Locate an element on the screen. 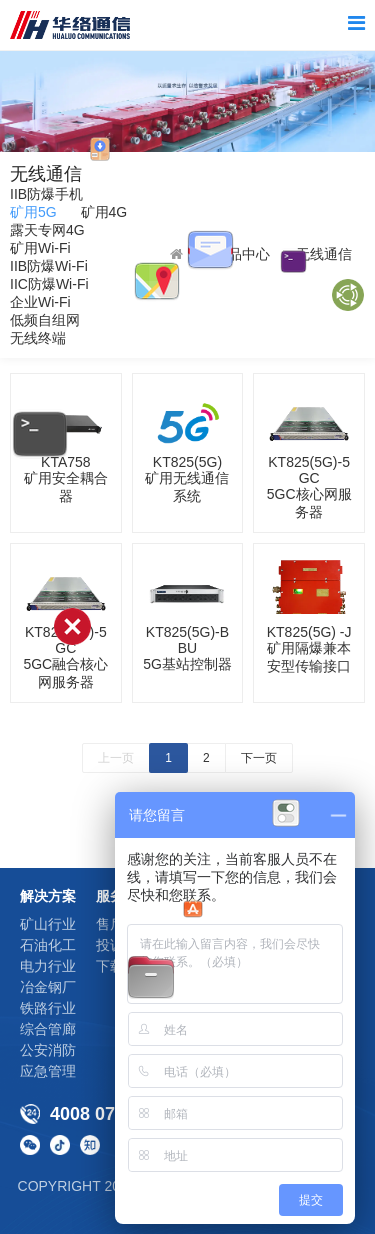 This screenshot has height=1234, width=375. open the mail application is located at coordinates (210, 249).